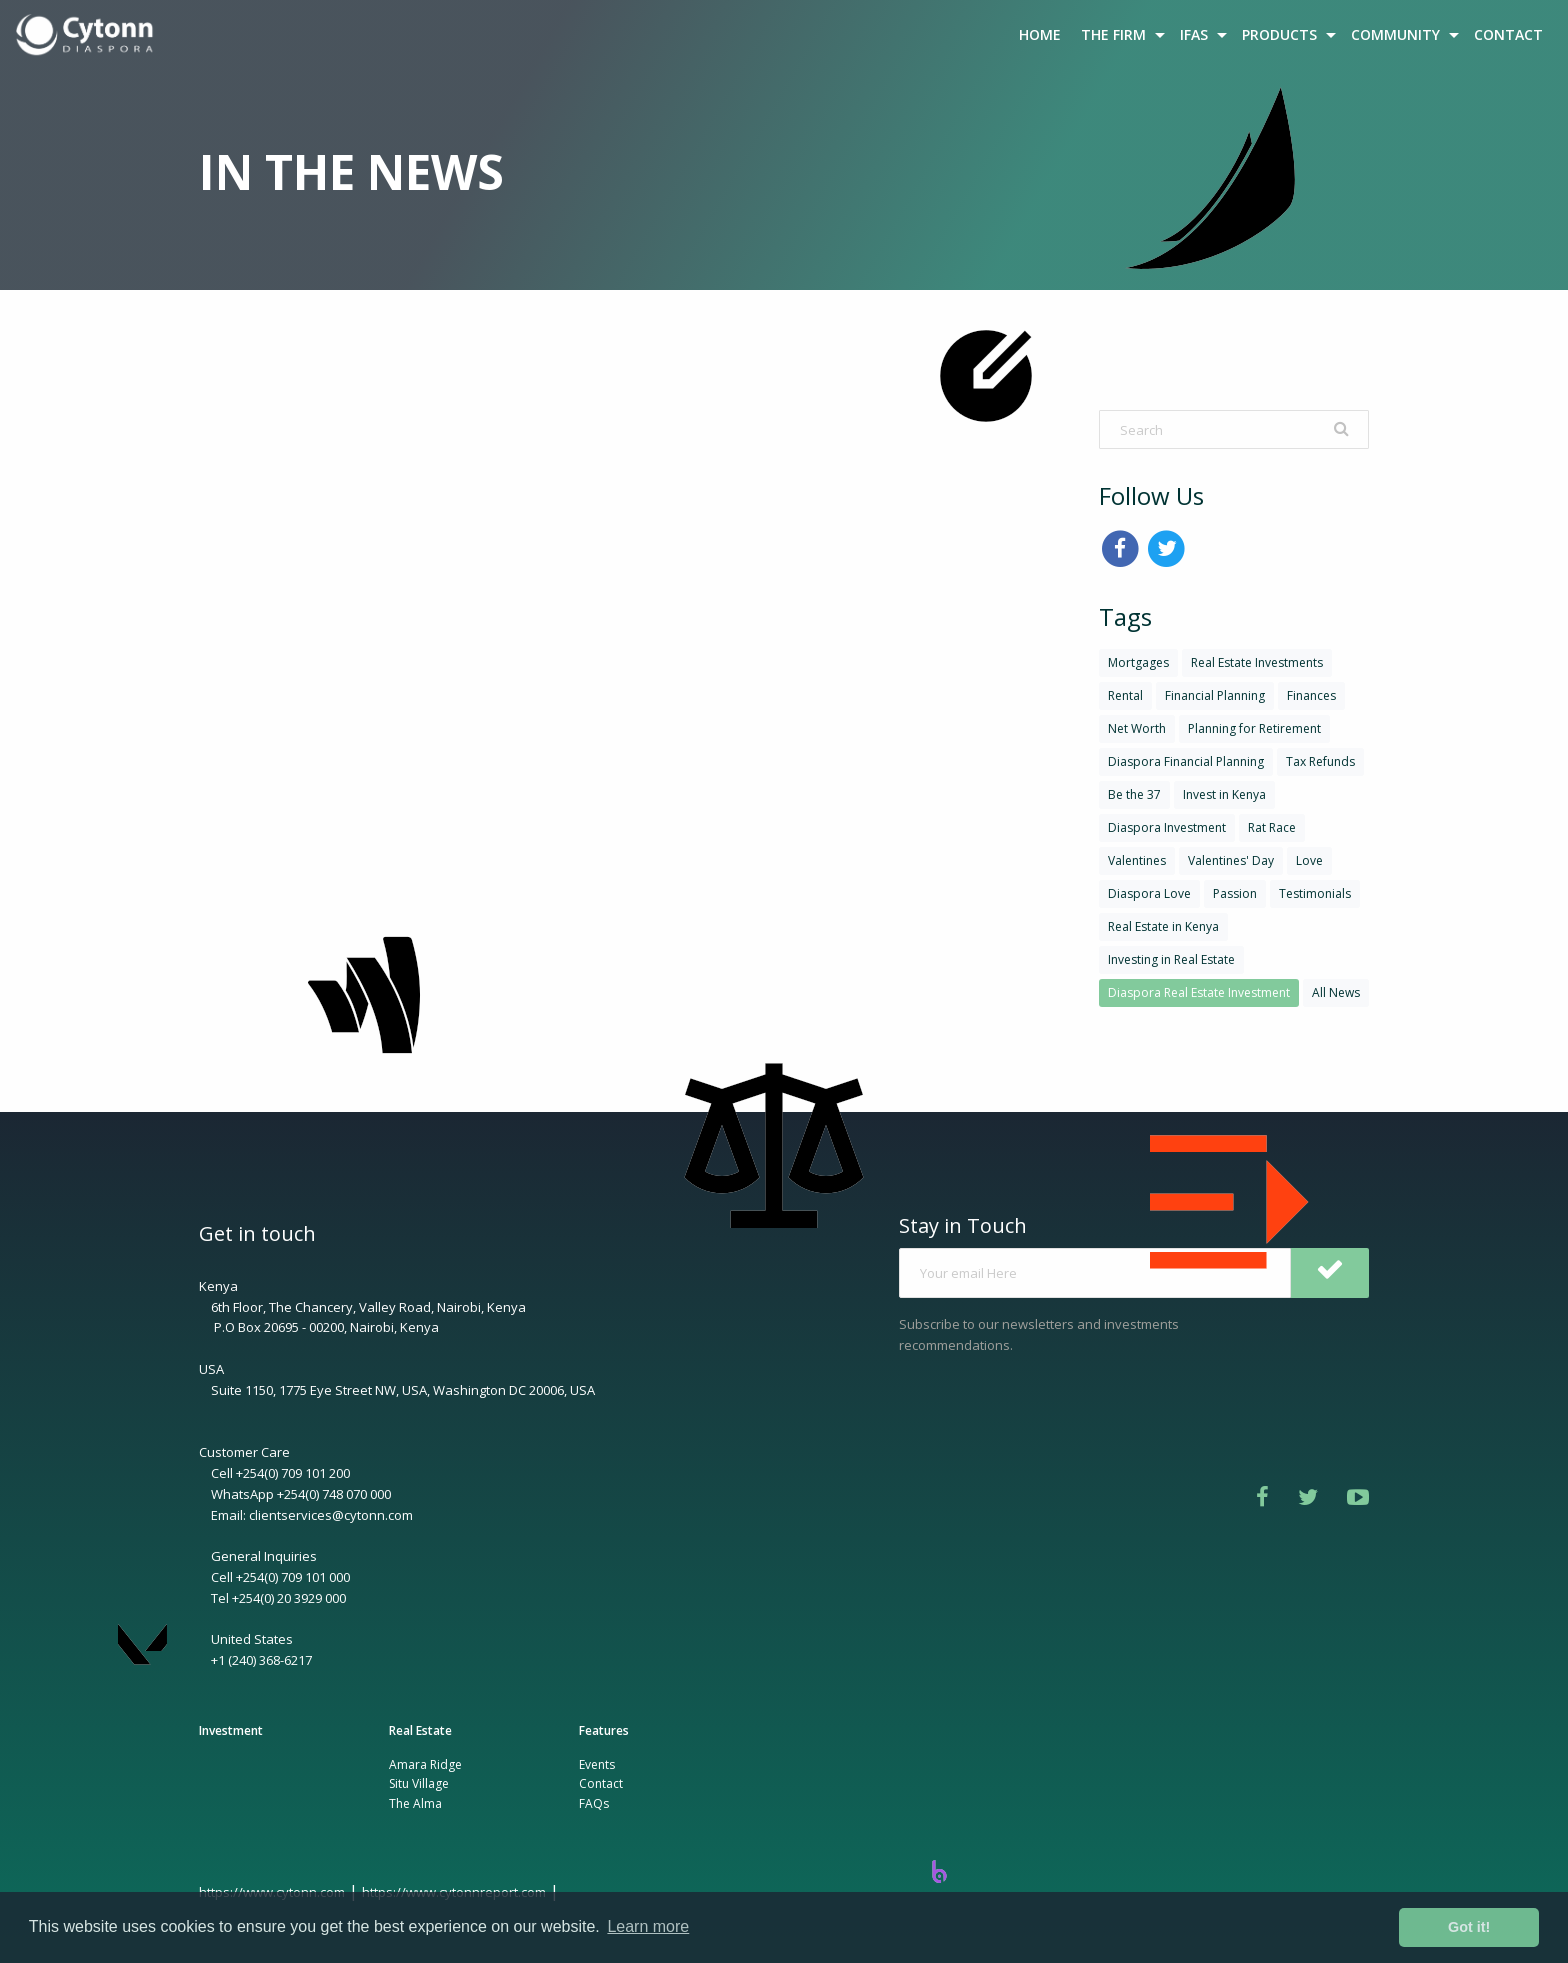  I want to click on access legal or terms of service information, so click(774, 1150).